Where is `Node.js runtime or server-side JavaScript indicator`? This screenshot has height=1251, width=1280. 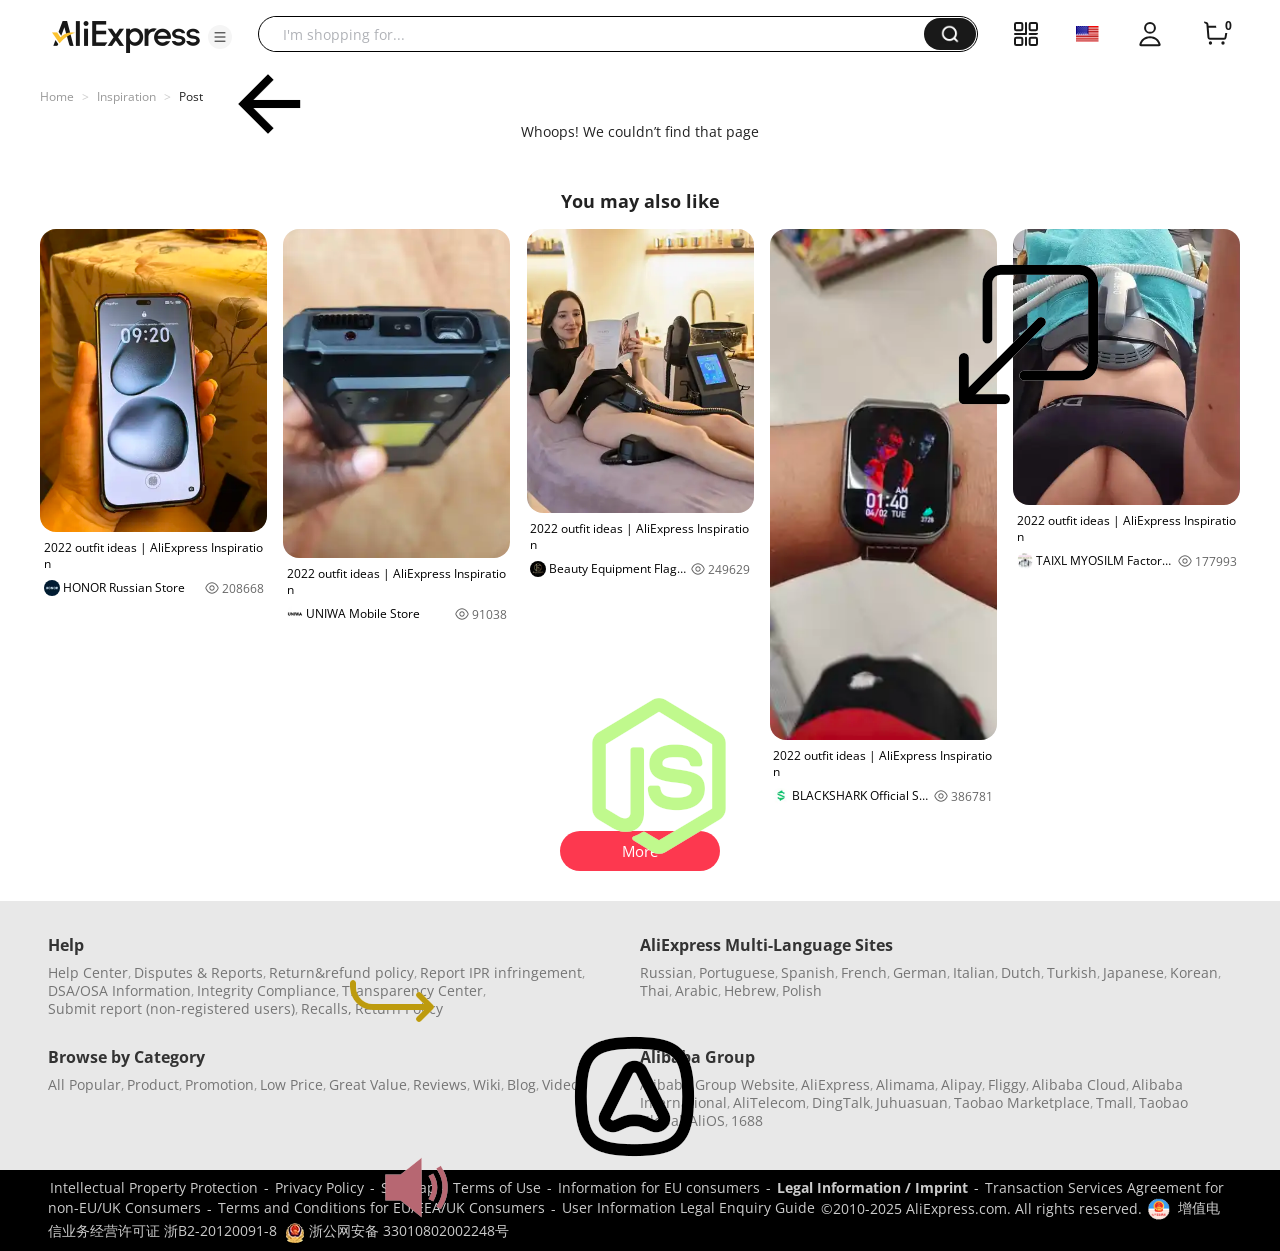 Node.js runtime or server-side JavaScript indicator is located at coordinates (659, 776).